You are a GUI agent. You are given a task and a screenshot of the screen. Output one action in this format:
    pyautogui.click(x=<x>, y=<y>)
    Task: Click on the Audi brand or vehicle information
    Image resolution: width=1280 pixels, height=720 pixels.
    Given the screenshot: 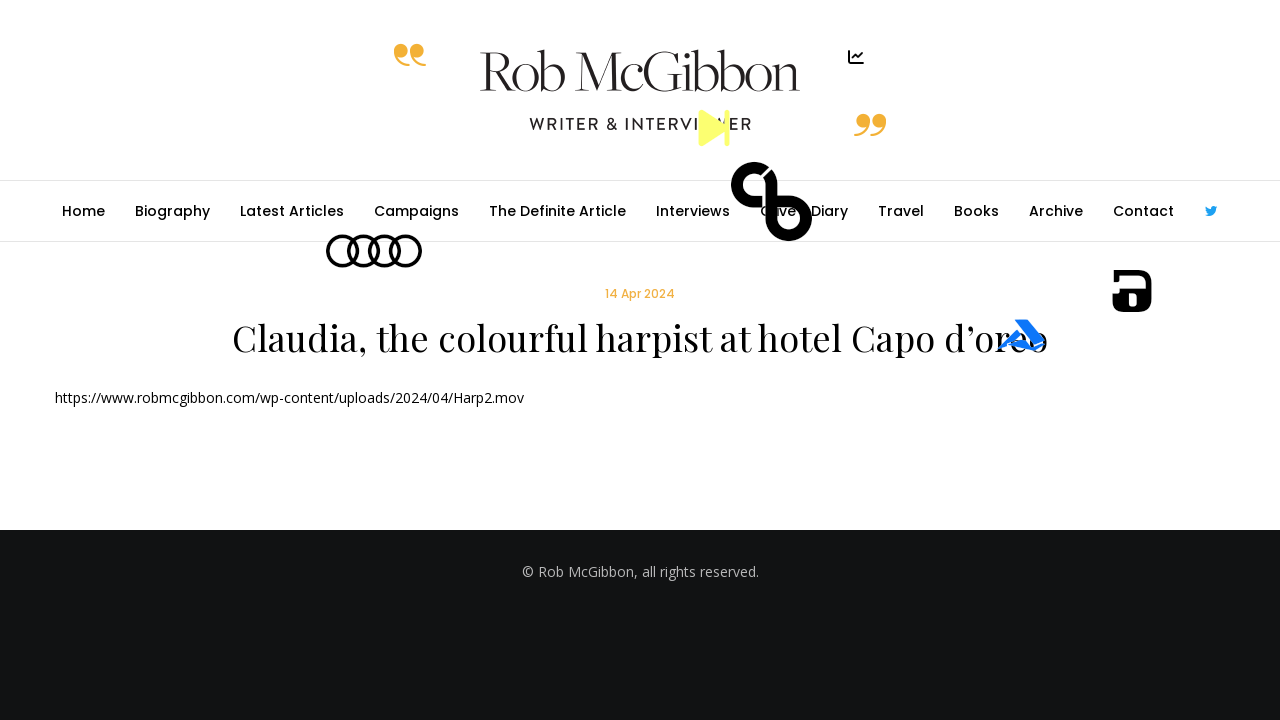 What is the action you would take?
    pyautogui.click(x=374, y=251)
    